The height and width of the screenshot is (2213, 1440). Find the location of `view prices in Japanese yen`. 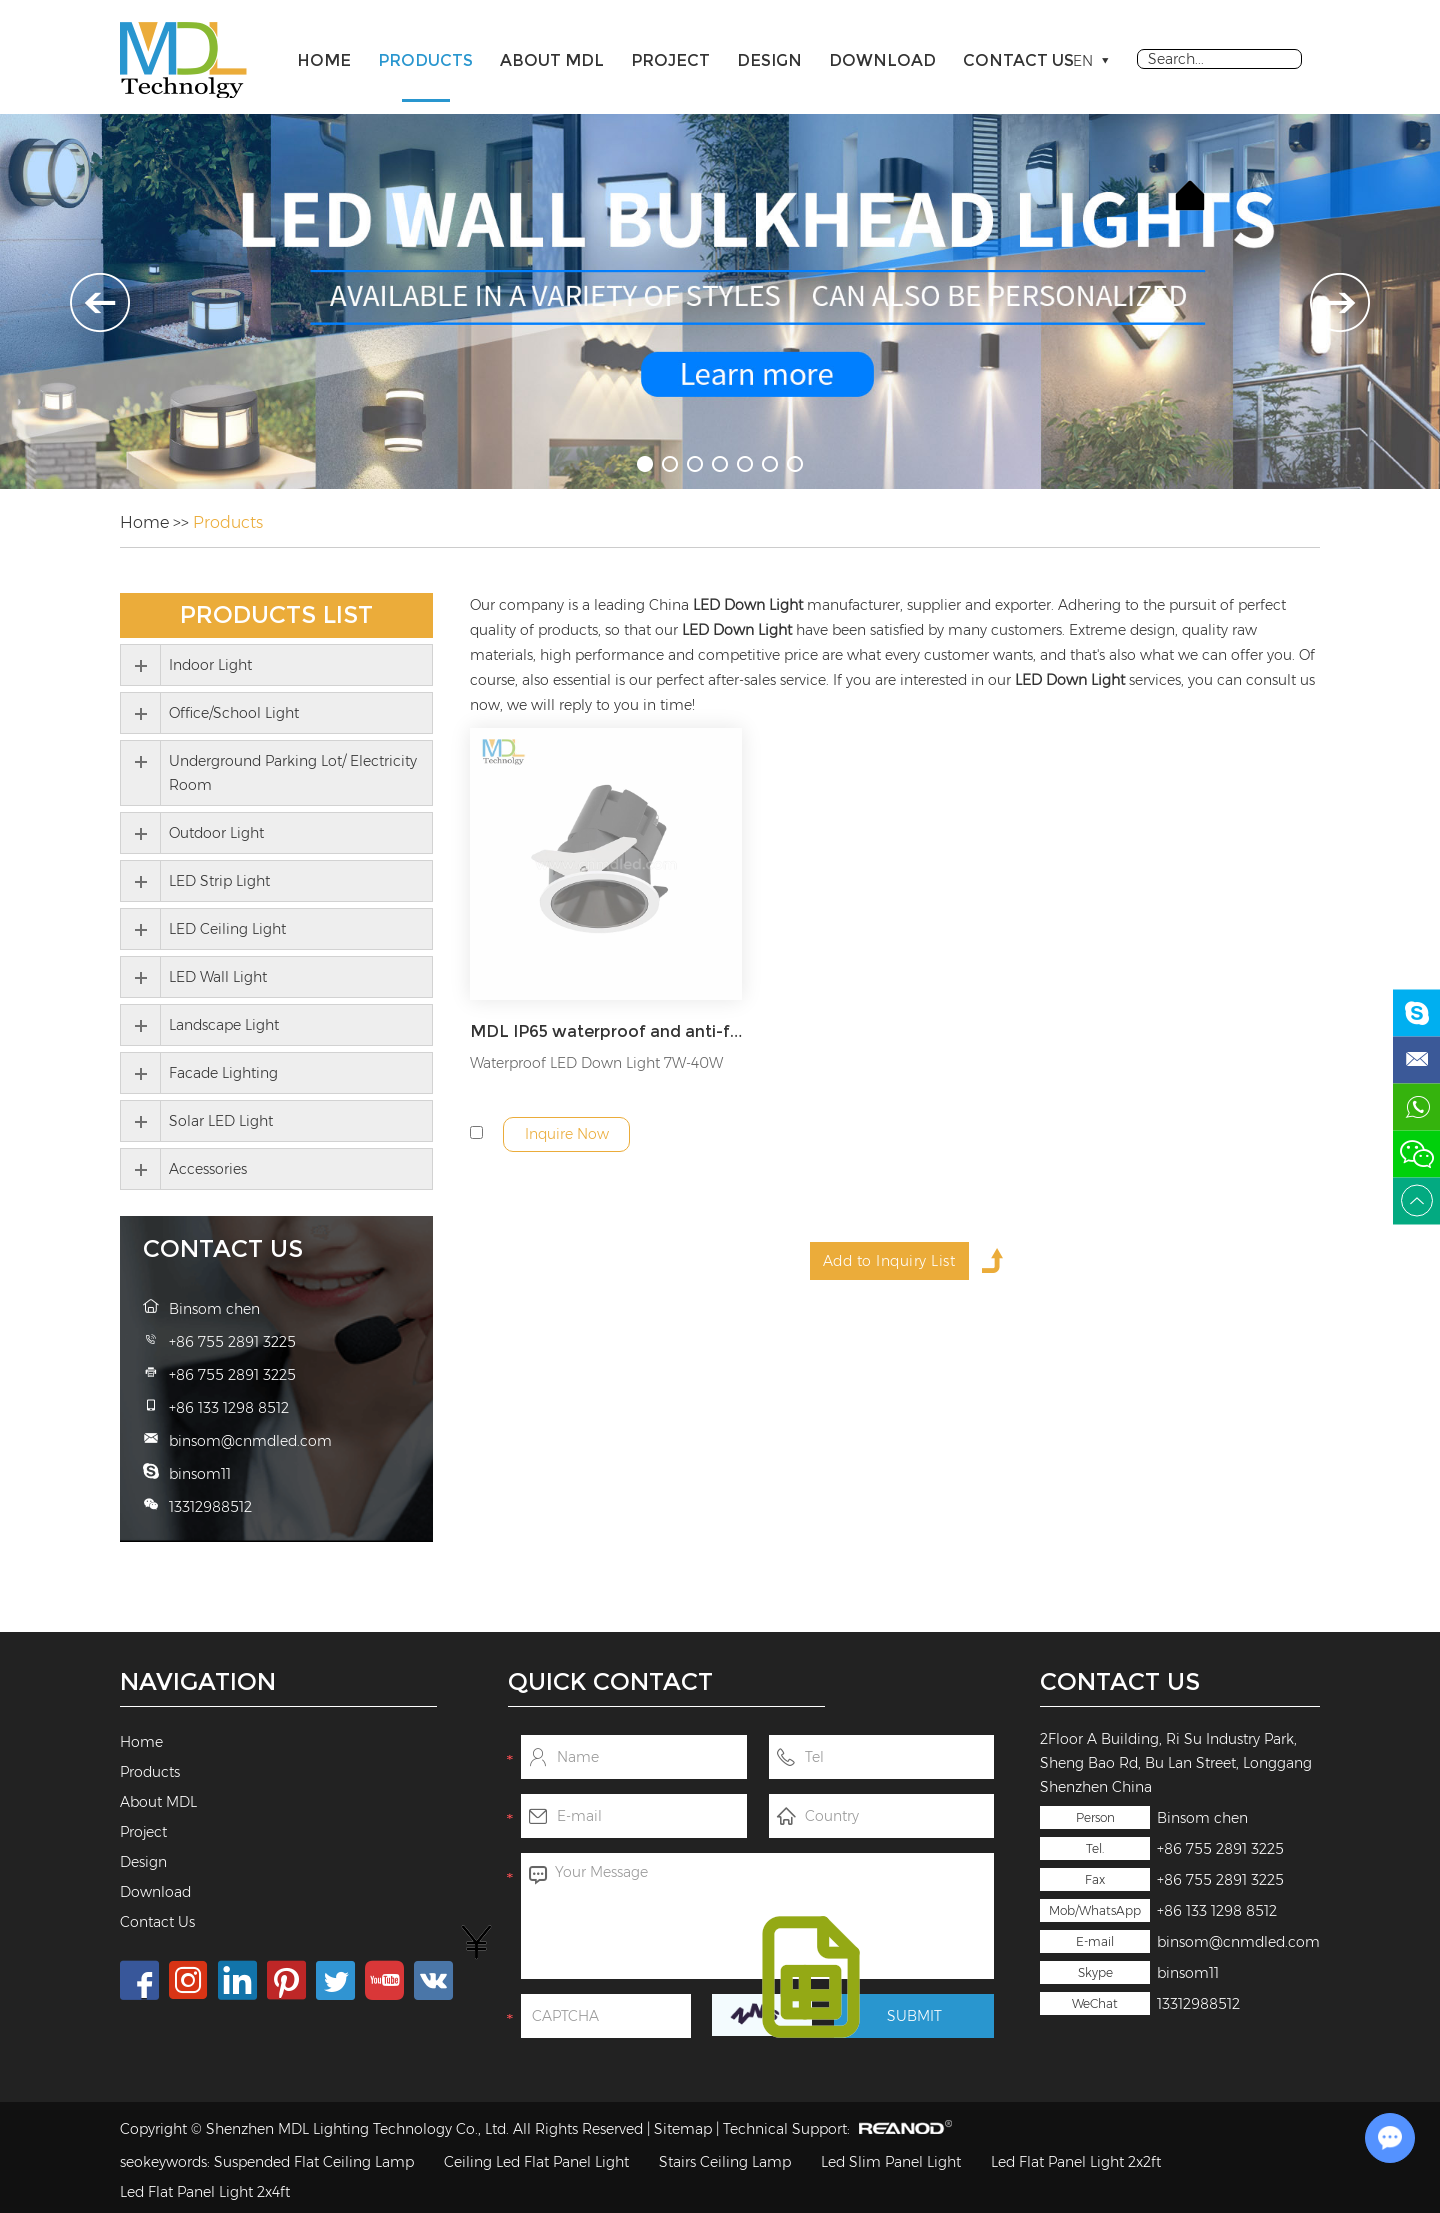

view prices in Japanese yen is located at coordinates (476, 1941).